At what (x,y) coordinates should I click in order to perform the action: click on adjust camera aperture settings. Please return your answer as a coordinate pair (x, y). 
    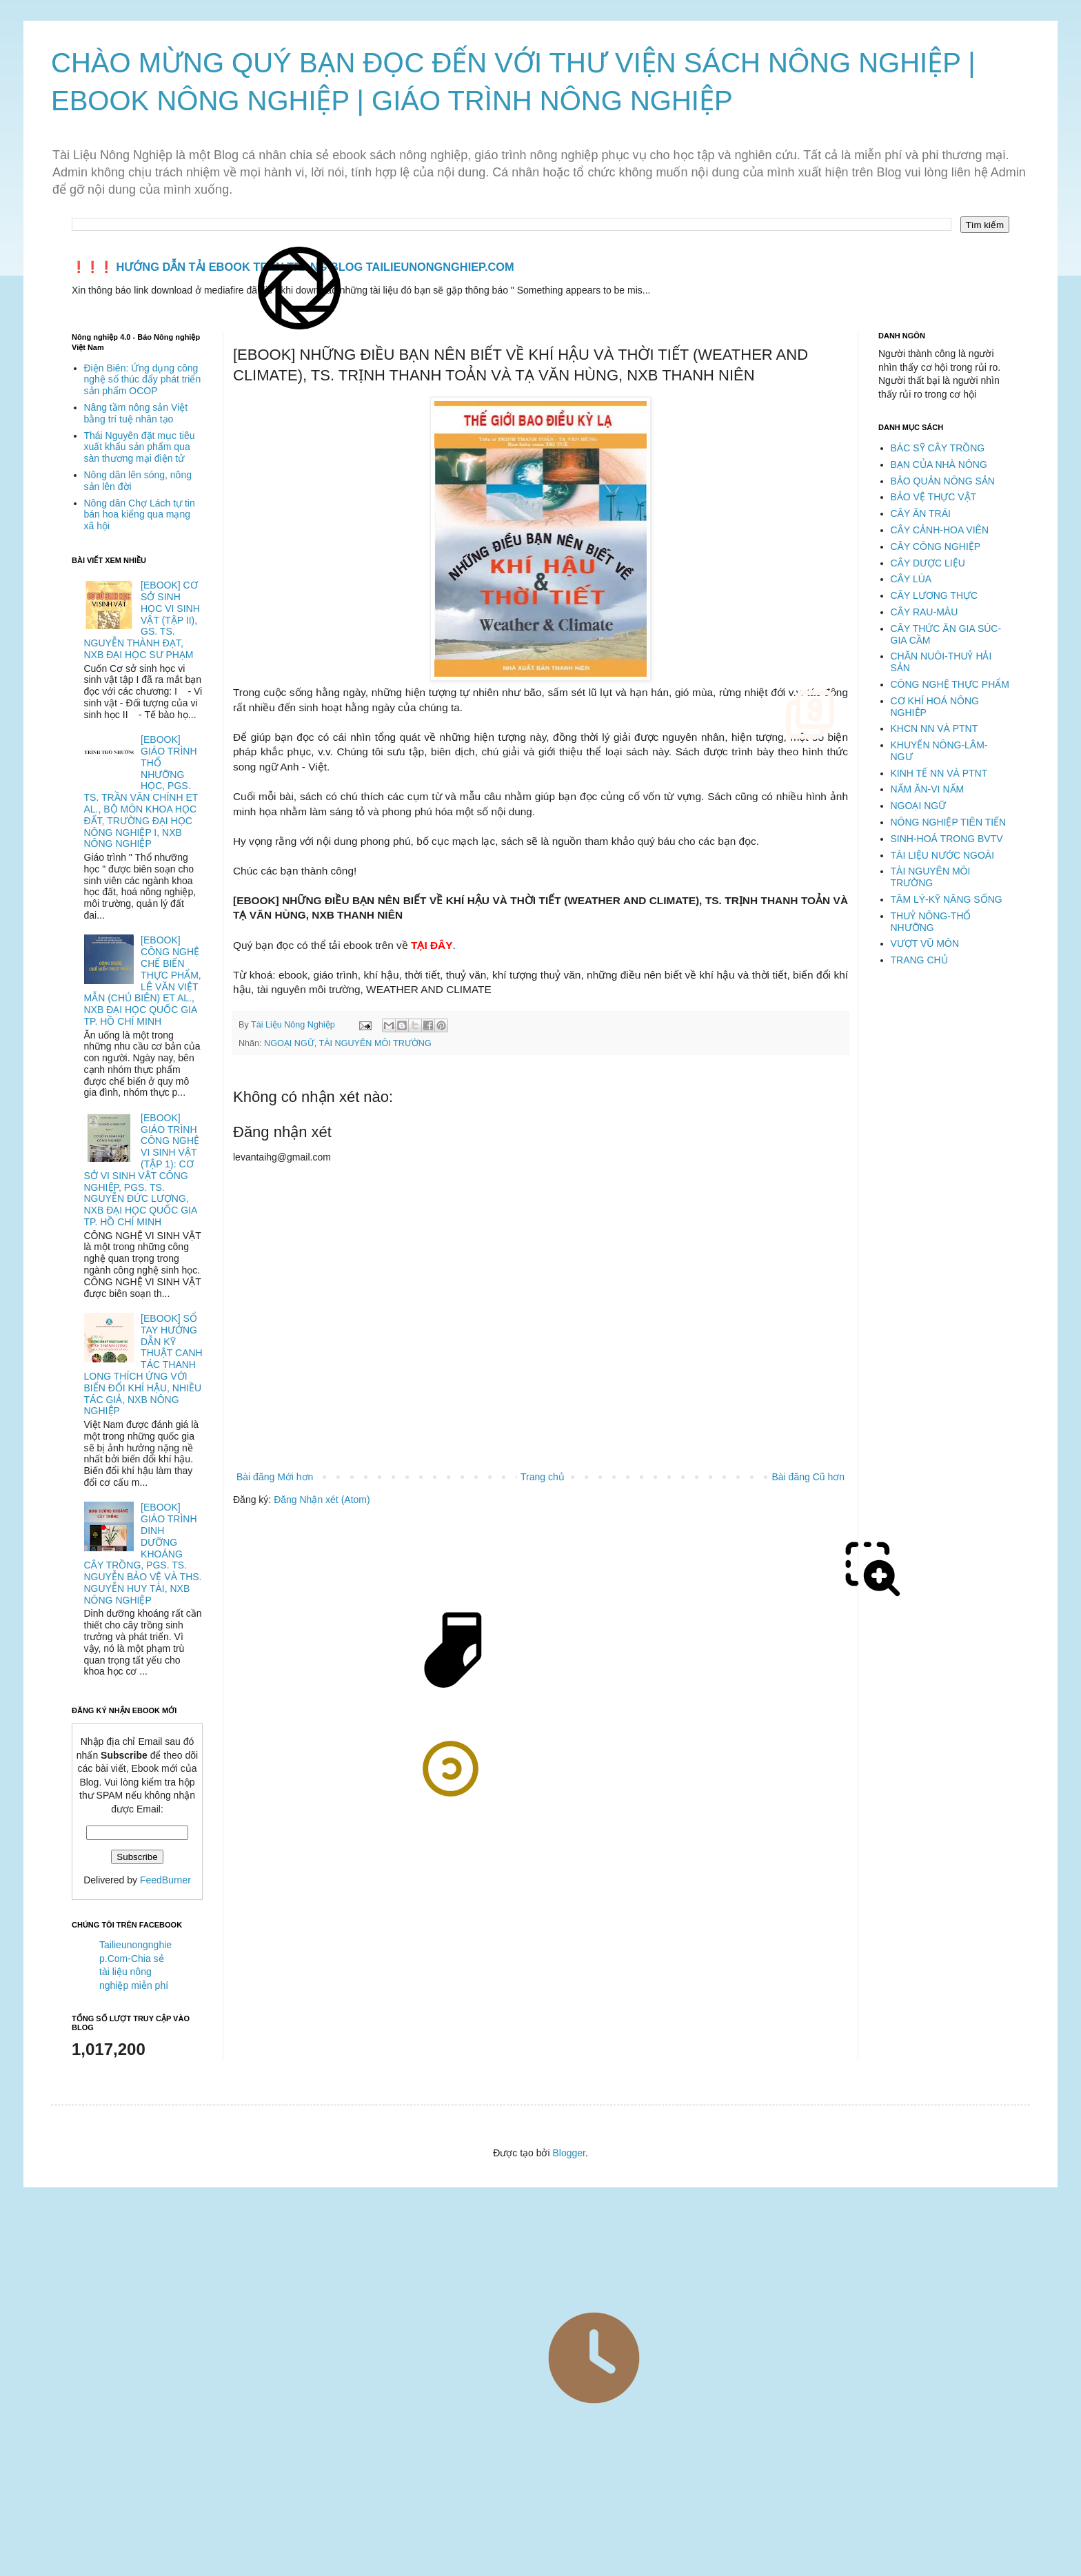
    Looking at the image, I should click on (299, 288).